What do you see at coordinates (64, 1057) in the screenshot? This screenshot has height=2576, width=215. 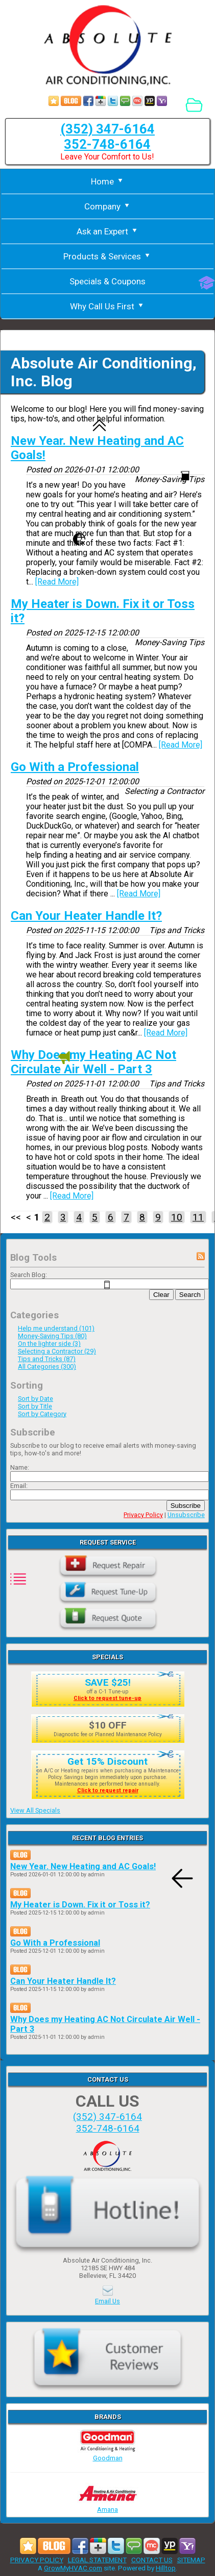 I see `make an announcement or broadcast` at bounding box center [64, 1057].